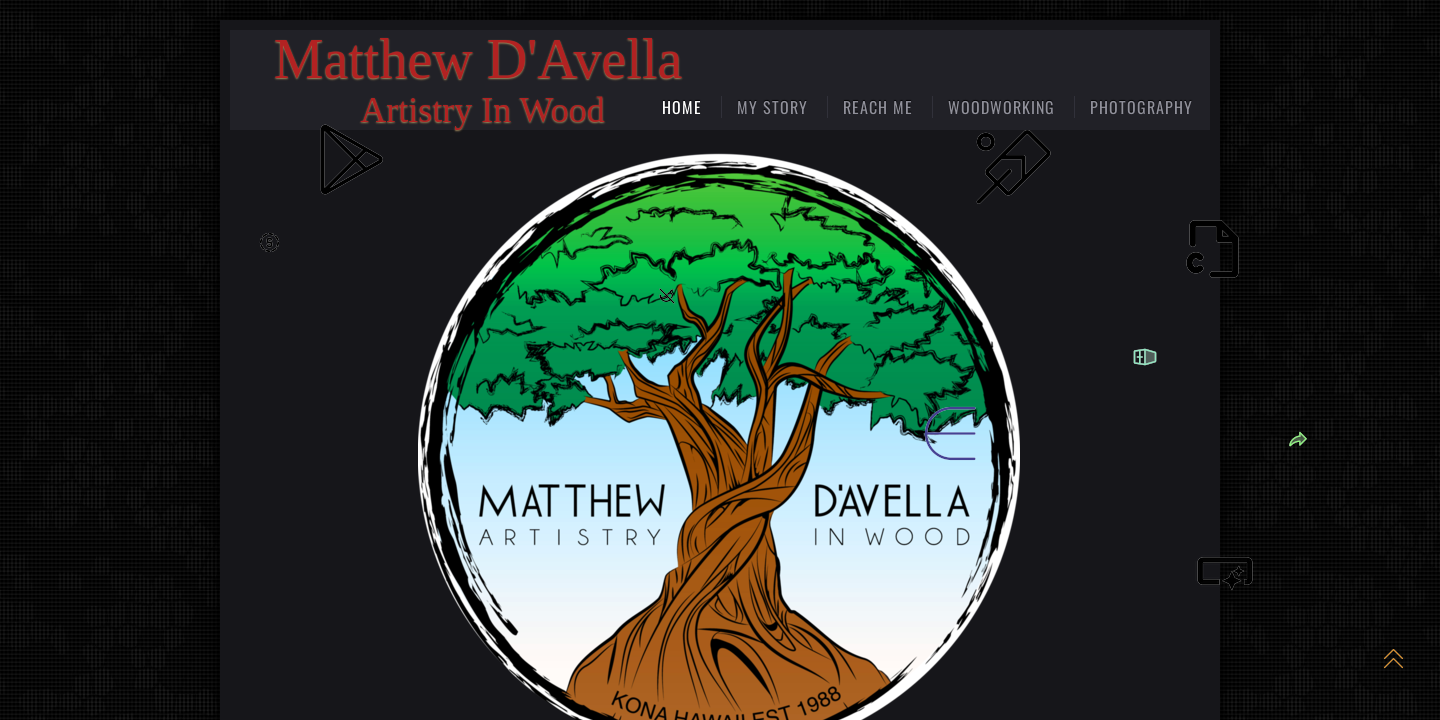  Describe the element at coordinates (951, 433) in the screenshot. I see `indicates set membership in mathematical notation` at that location.